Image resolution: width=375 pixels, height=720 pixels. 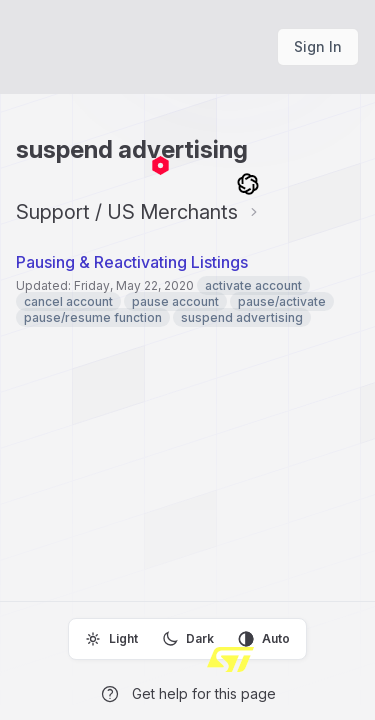 I want to click on access app or system settings, so click(x=160, y=165).